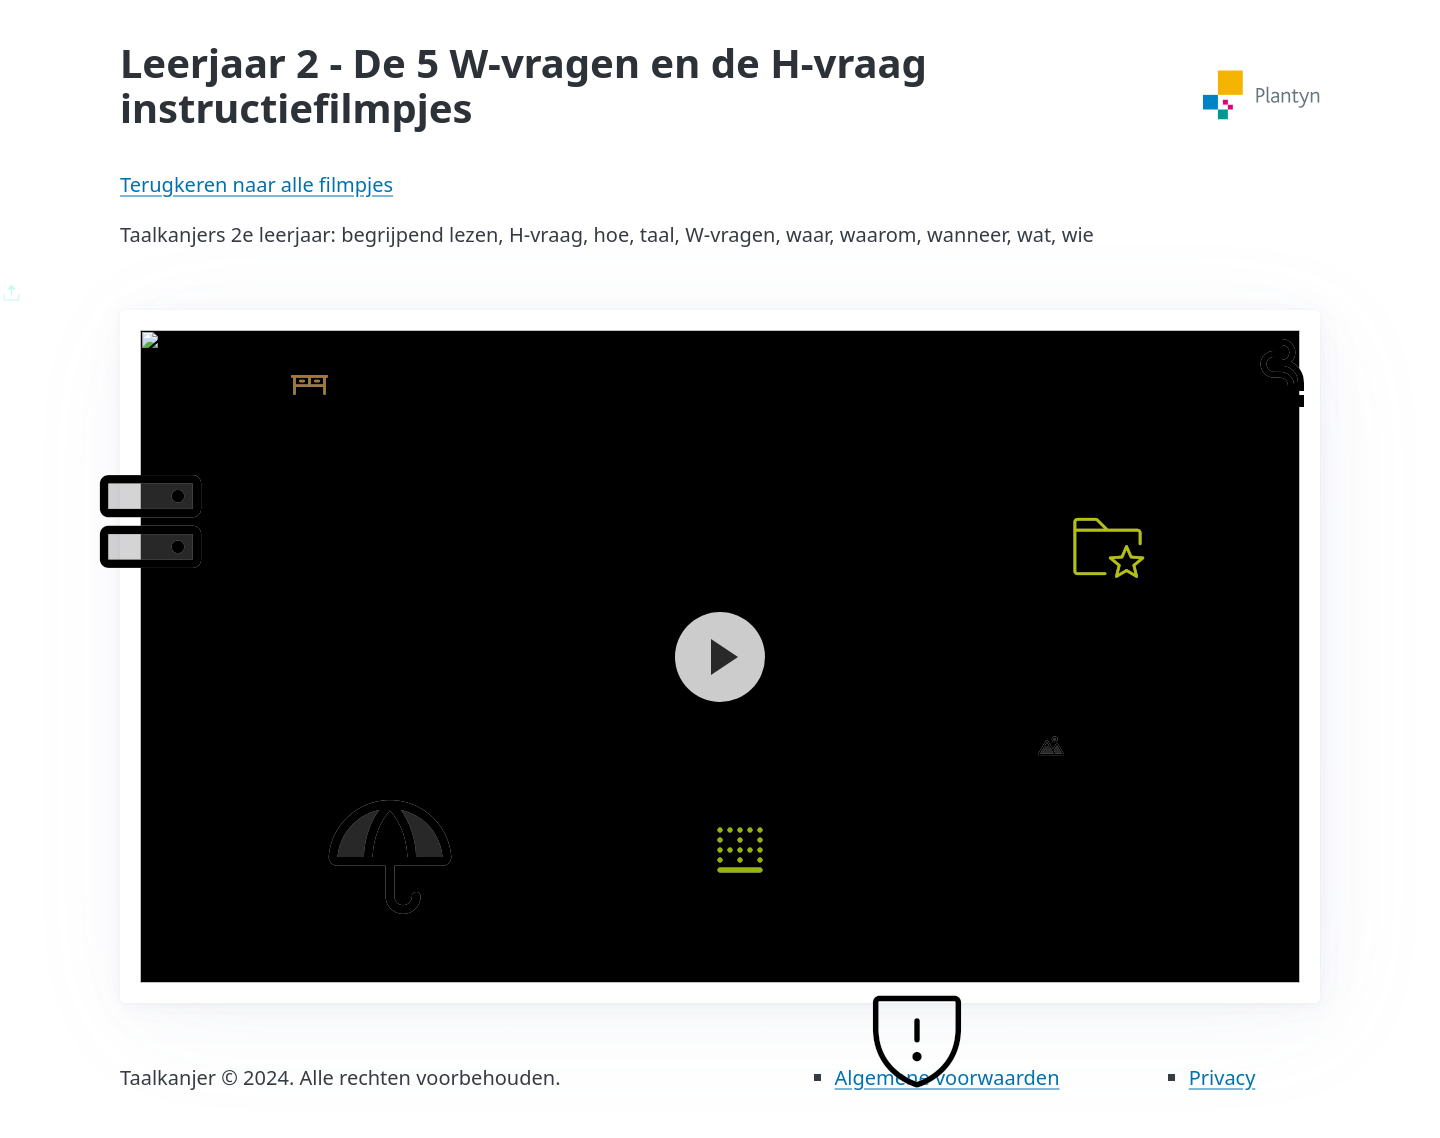  I want to click on apply border to bottom edge of cell or element, so click(740, 850).